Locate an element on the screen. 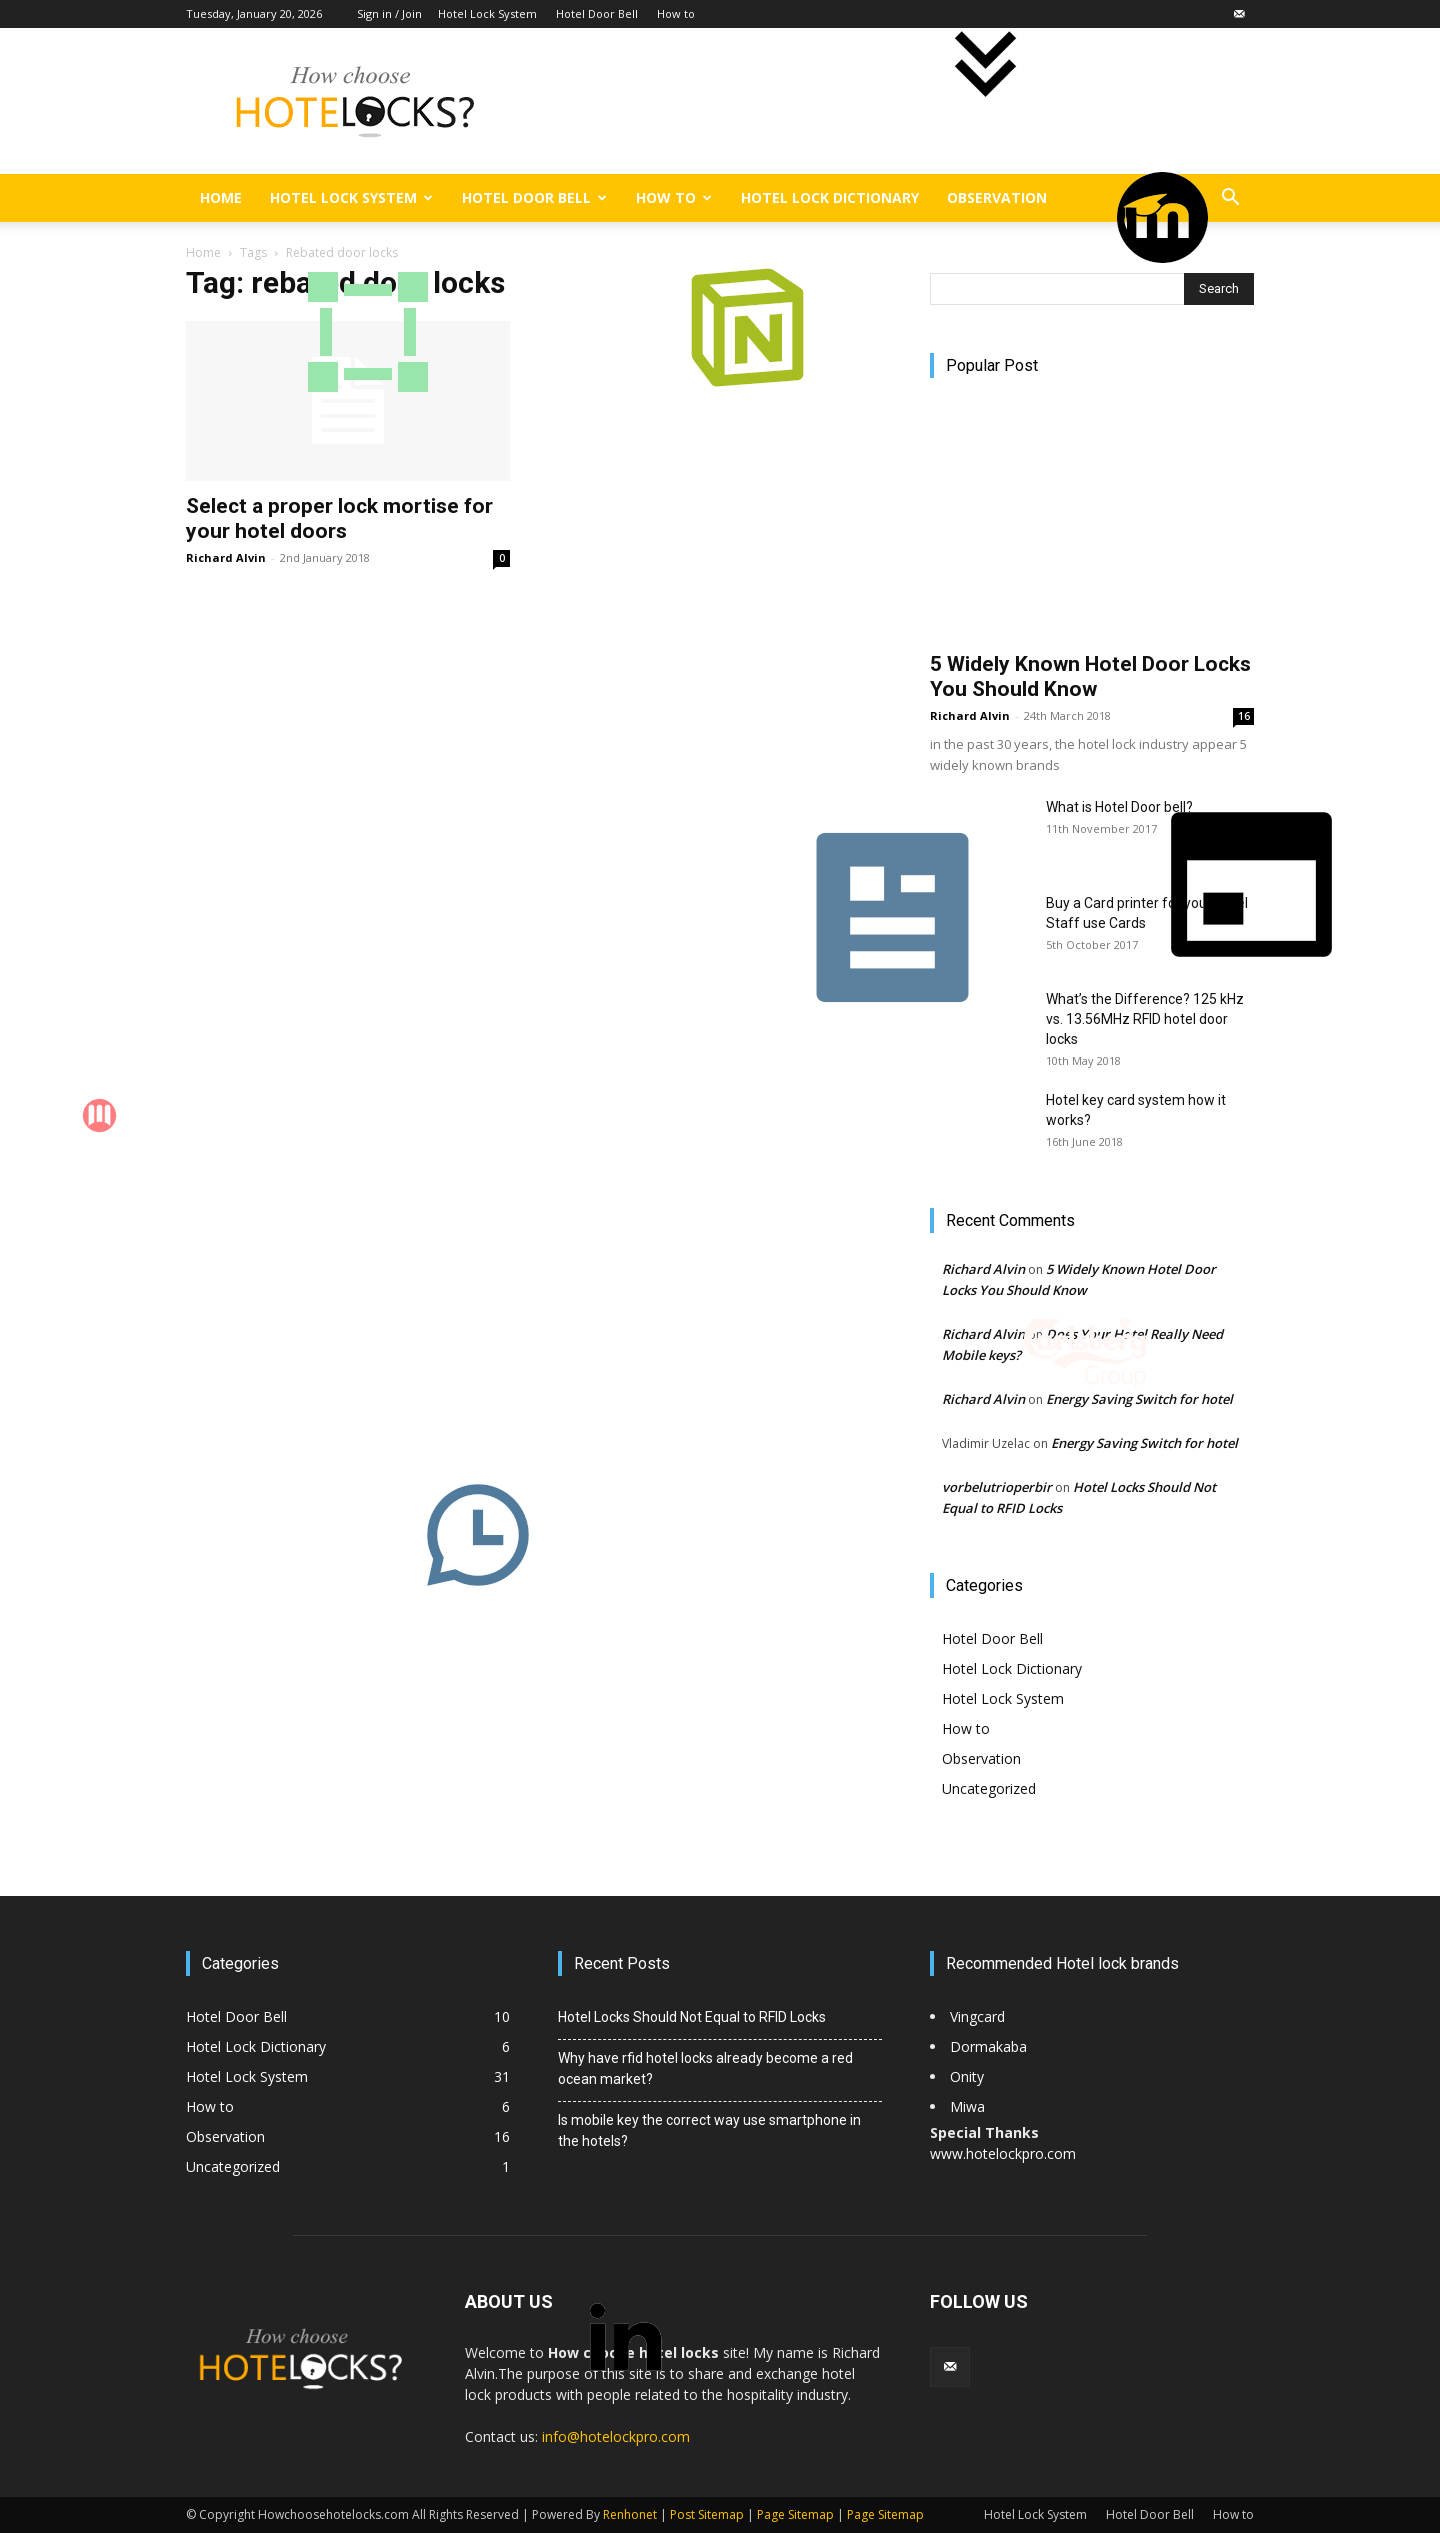 The height and width of the screenshot is (2533, 1440). switch to calendar view is located at coordinates (1251, 884).